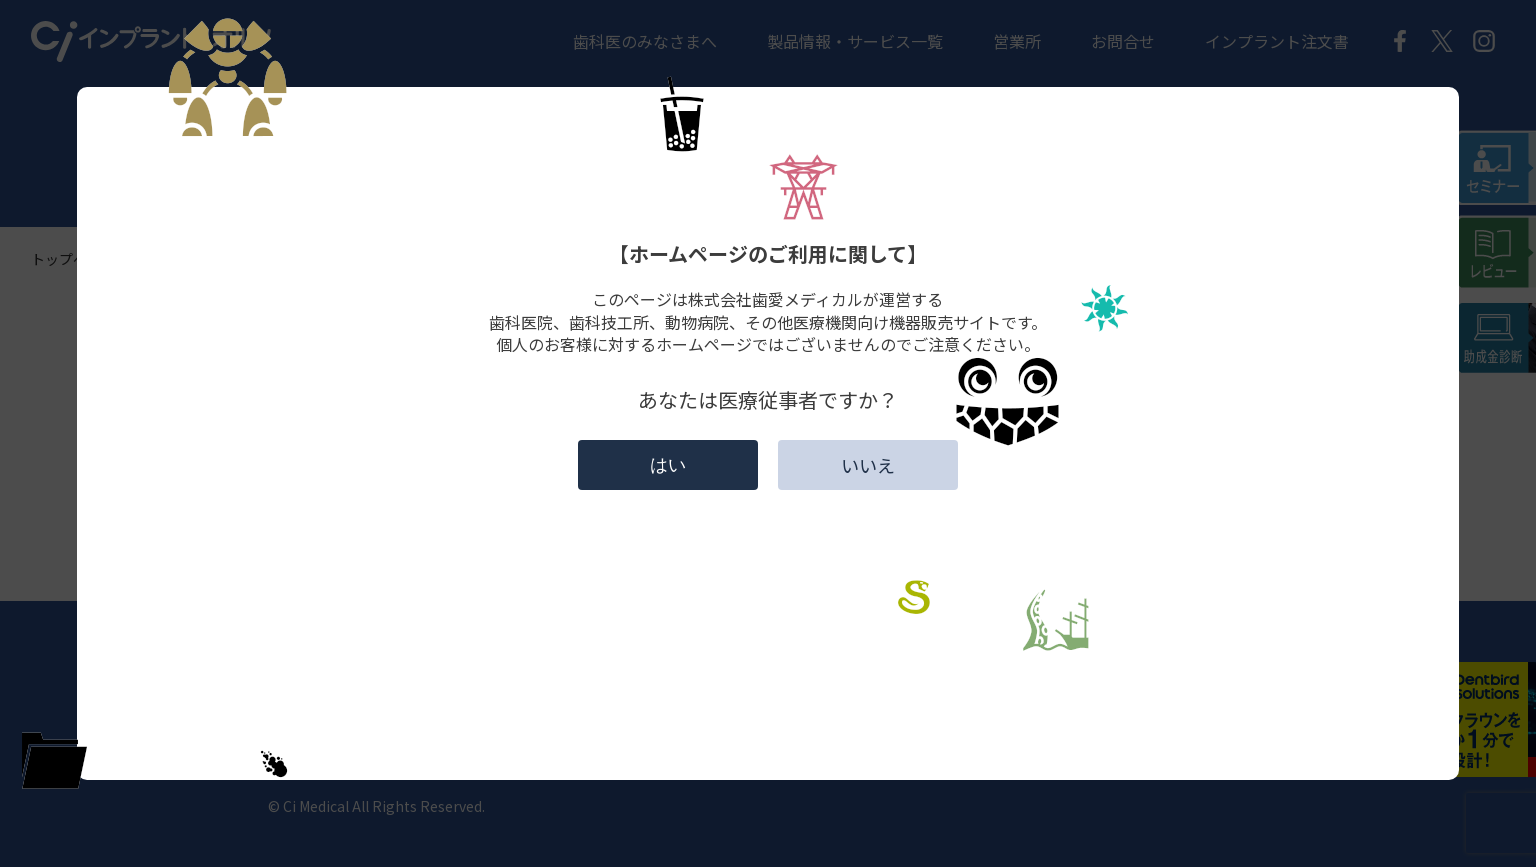  What do you see at coordinates (1104, 308) in the screenshot?
I see `toggle light mode or daytime theme` at bounding box center [1104, 308].